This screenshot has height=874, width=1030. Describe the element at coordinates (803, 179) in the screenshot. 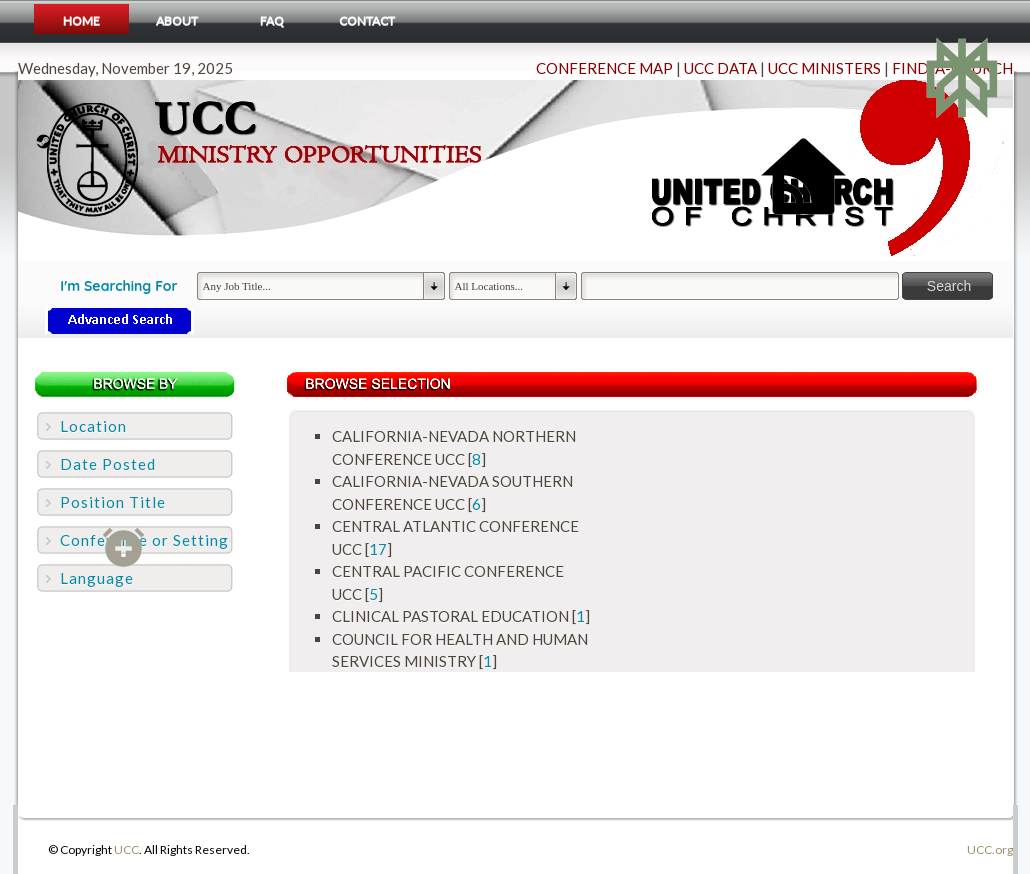

I see `connect to home wifi network` at that location.